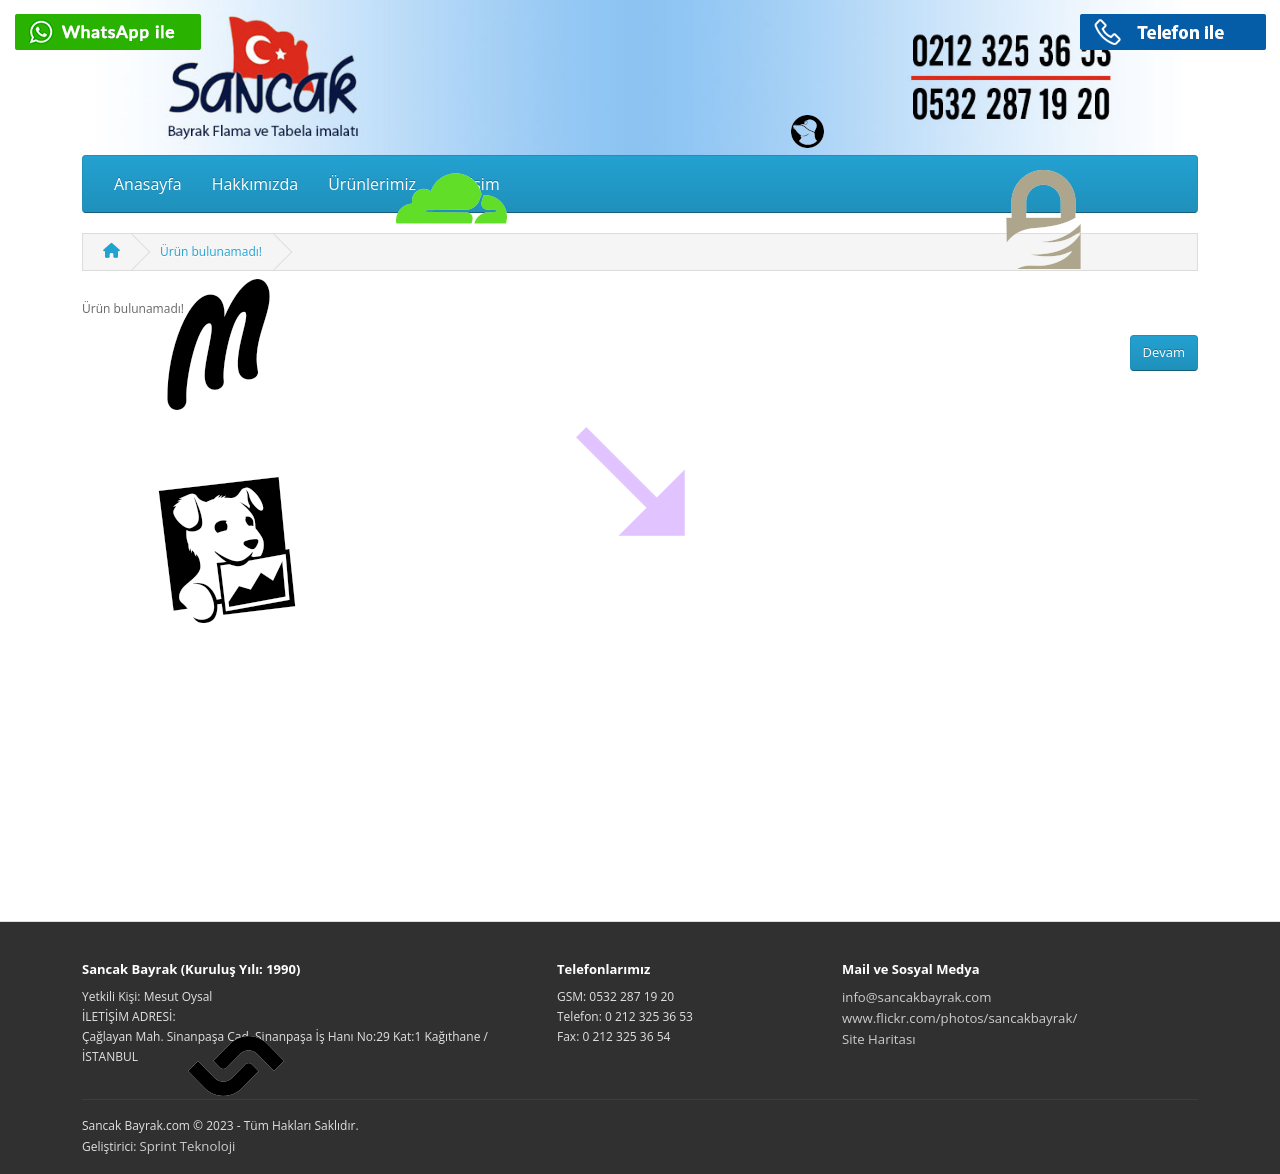 The width and height of the screenshot is (1280, 1174). Describe the element at coordinates (1043, 219) in the screenshot. I see `gnu privacy guard (gpg) encryption software logo` at that location.